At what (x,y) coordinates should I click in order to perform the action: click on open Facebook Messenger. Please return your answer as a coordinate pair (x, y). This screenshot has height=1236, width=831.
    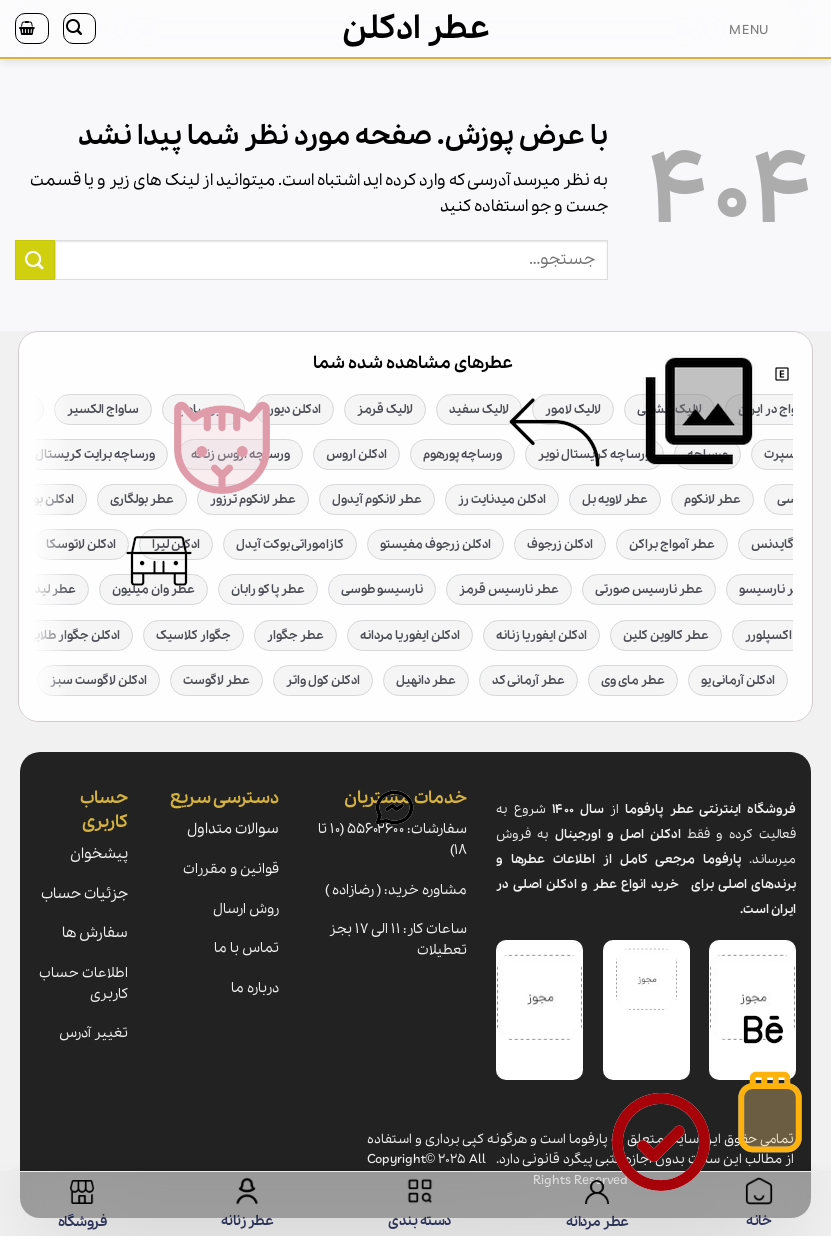
    Looking at the image, I should click on (394, 807).